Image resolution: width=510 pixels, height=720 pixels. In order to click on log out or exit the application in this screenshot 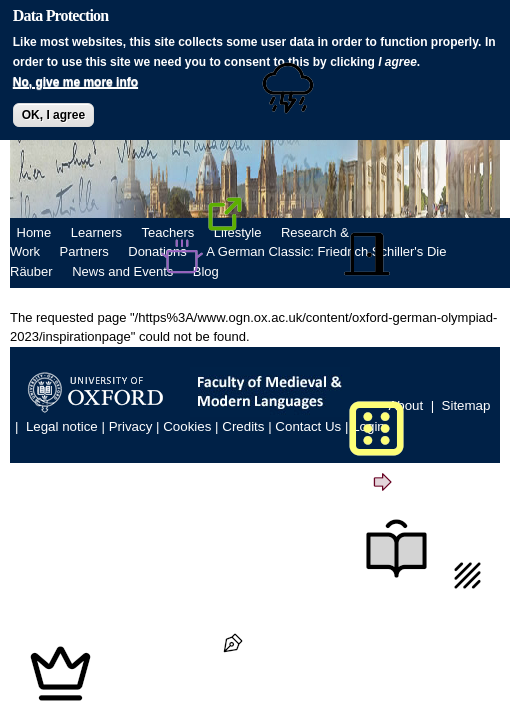, I will do `click(367, 254)`.